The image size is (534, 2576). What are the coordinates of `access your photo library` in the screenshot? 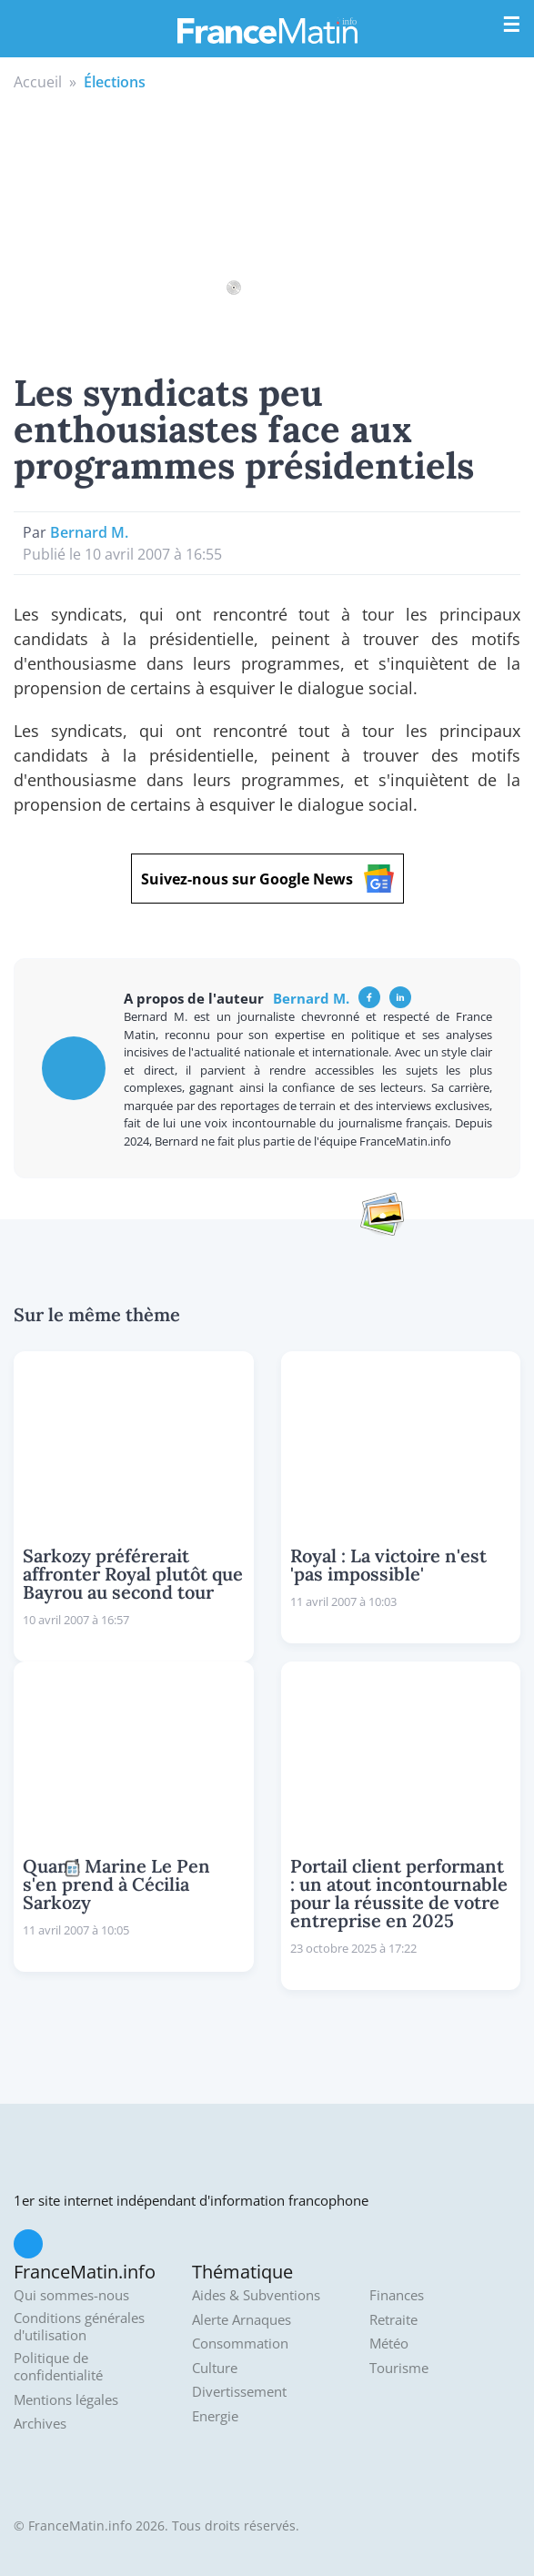 It's located at (382, 1214).